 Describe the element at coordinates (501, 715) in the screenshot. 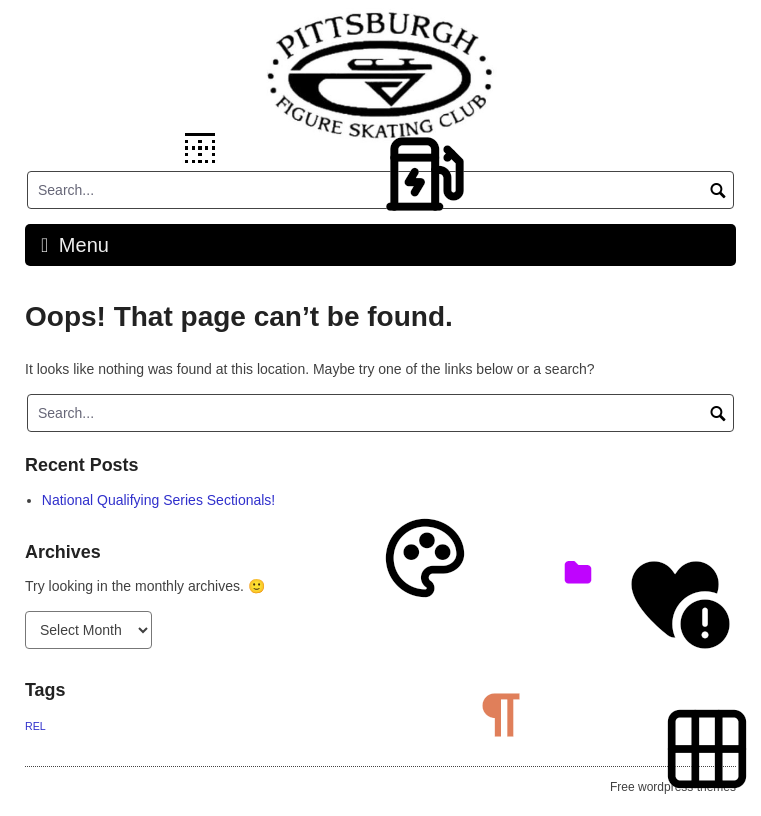

I see `toggle paragraph formatting options` at that location.